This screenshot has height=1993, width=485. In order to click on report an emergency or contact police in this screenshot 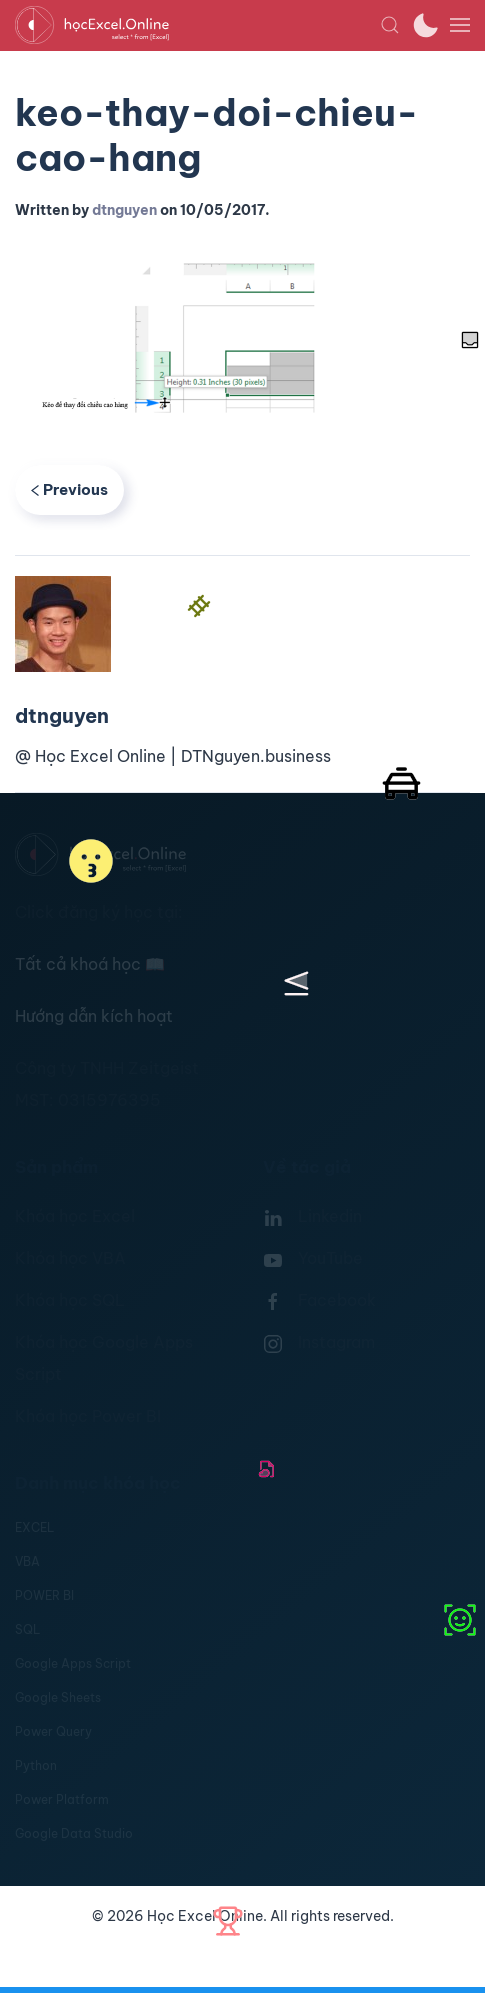, I will do `click(401, 785)`.